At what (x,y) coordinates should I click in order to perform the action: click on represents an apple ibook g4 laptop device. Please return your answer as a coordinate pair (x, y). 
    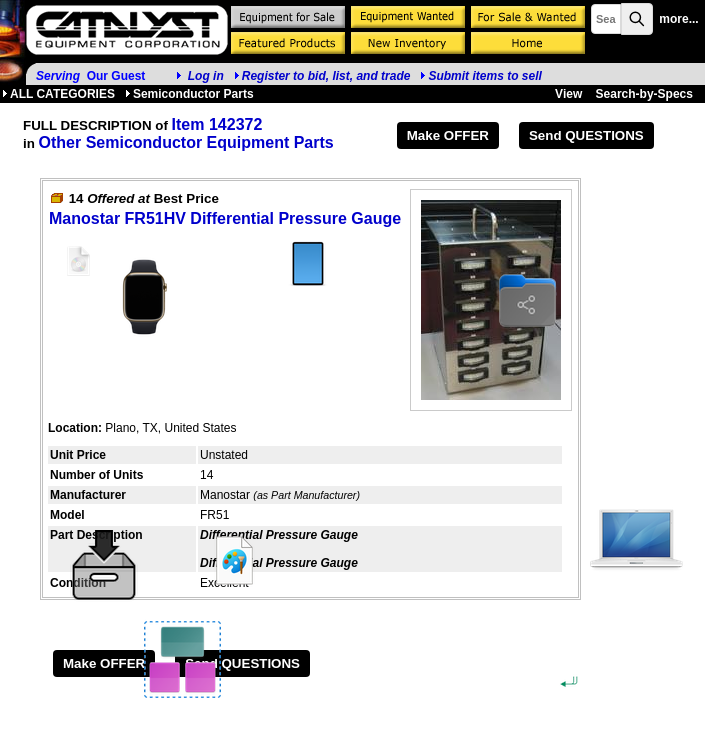
    Looking at the image, I should click on (636, 538).